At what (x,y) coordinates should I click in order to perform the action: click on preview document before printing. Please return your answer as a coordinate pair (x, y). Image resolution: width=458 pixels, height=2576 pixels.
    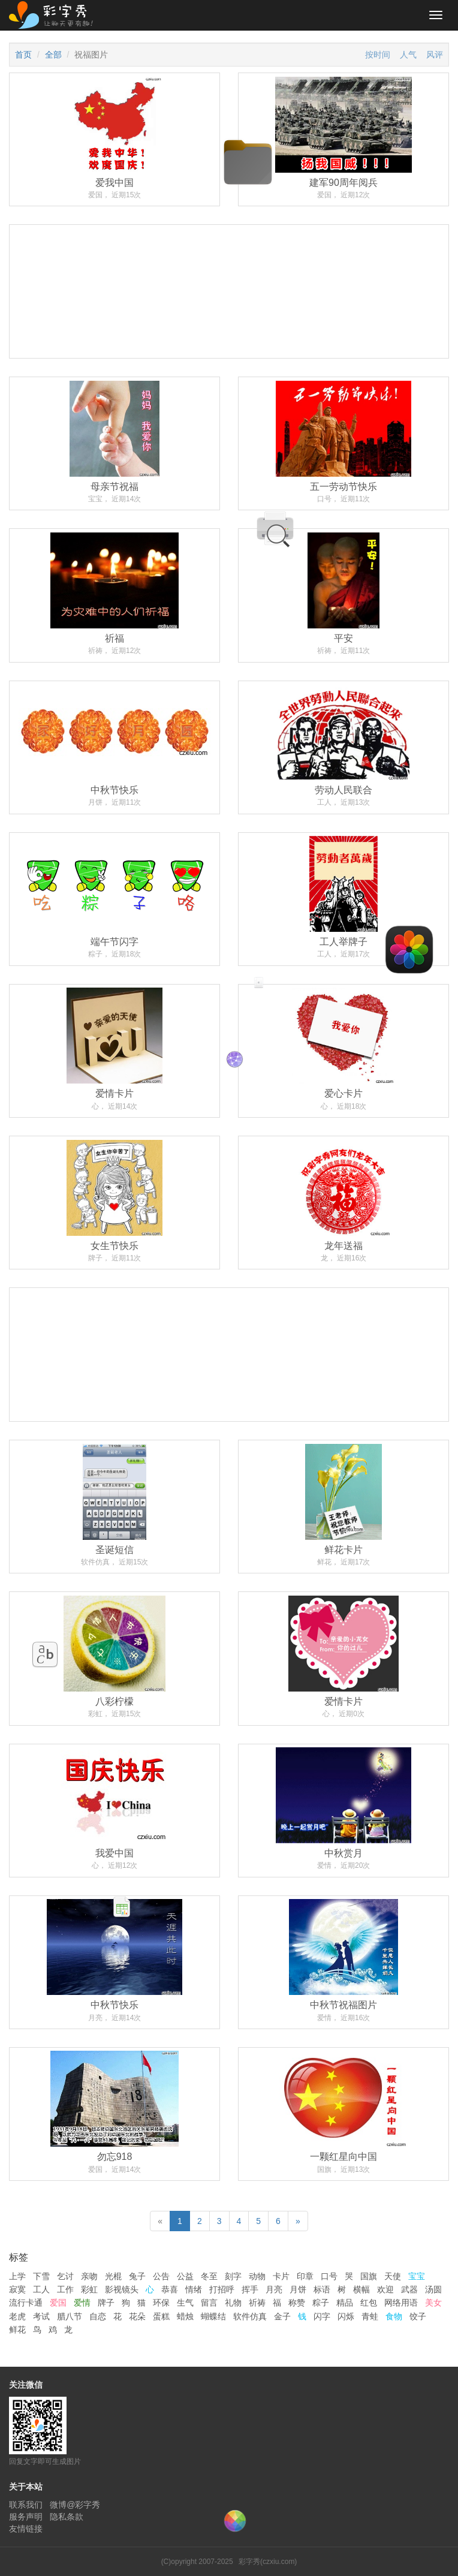
    Looking at the image, I should click on (275, 528).